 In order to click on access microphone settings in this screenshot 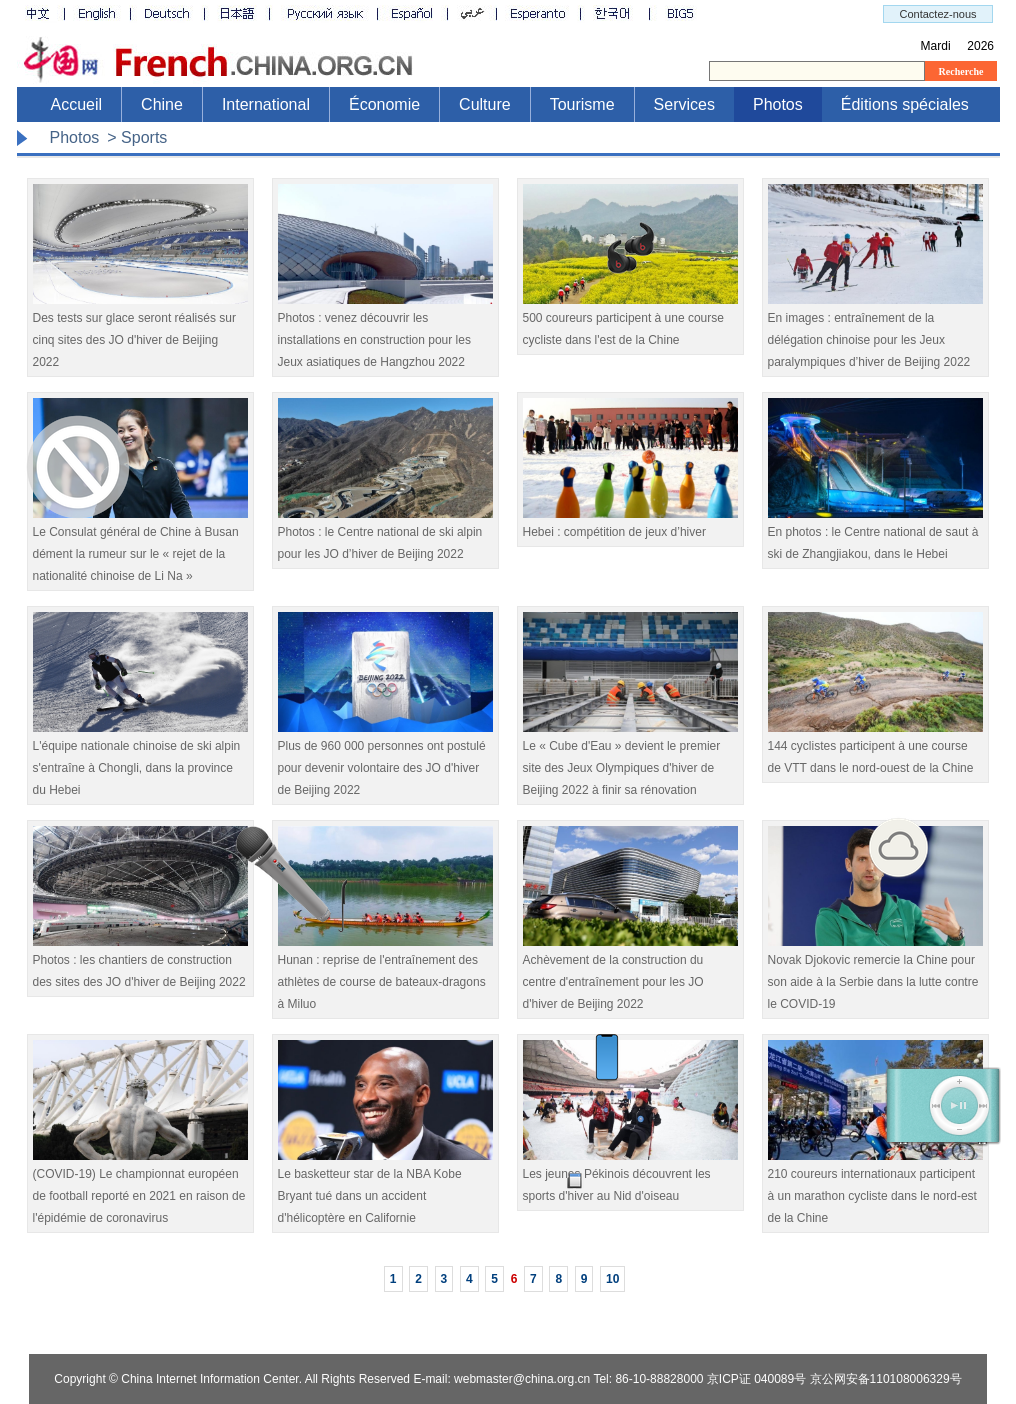, I will do `click(291, 882)`.